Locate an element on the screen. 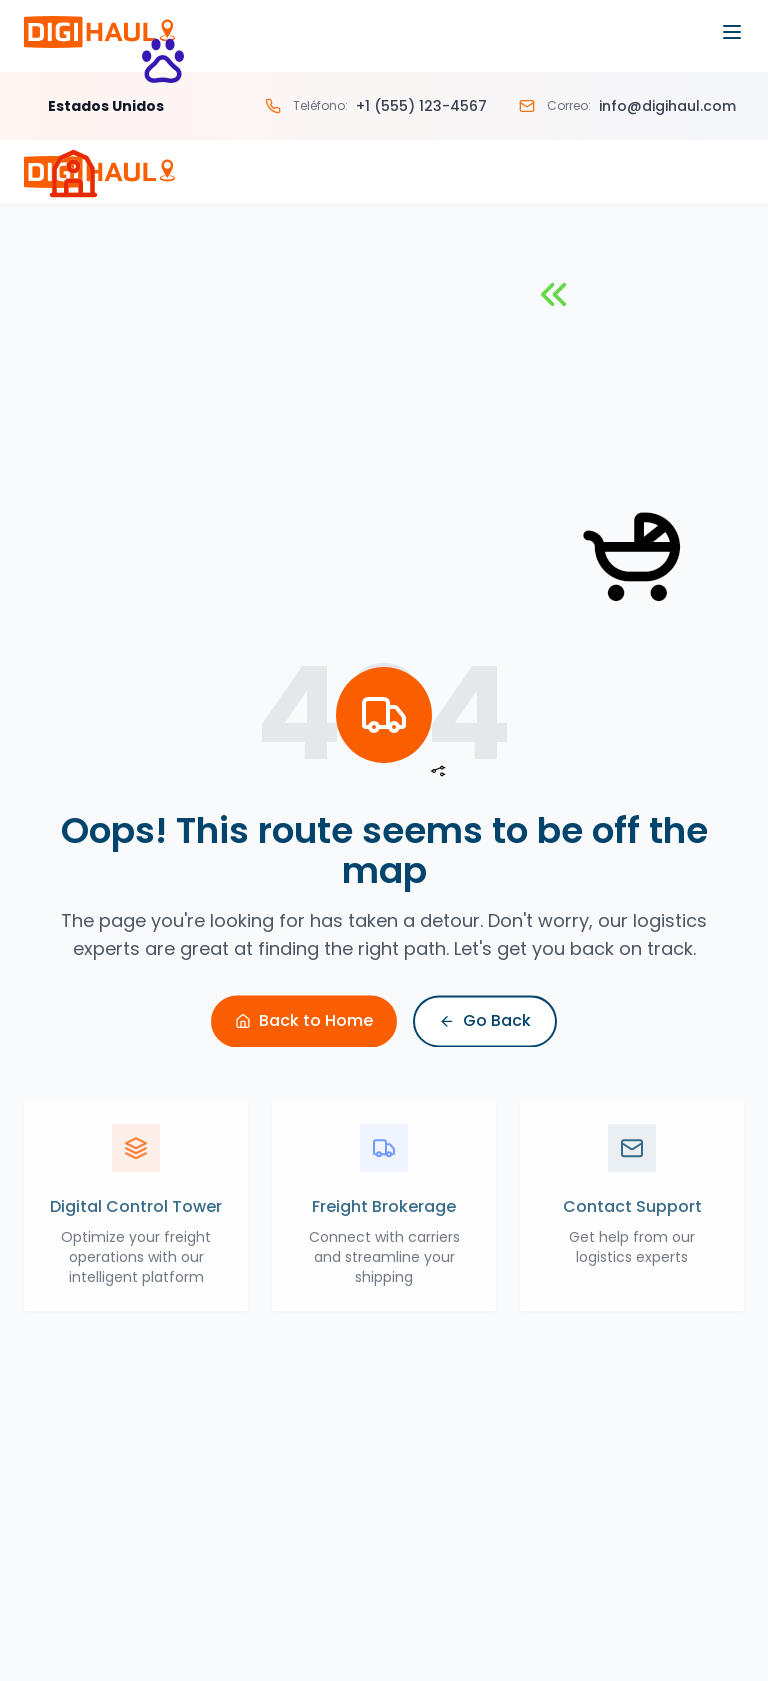  view cottage or cabin rental listings is located at coordinates (73, 173).